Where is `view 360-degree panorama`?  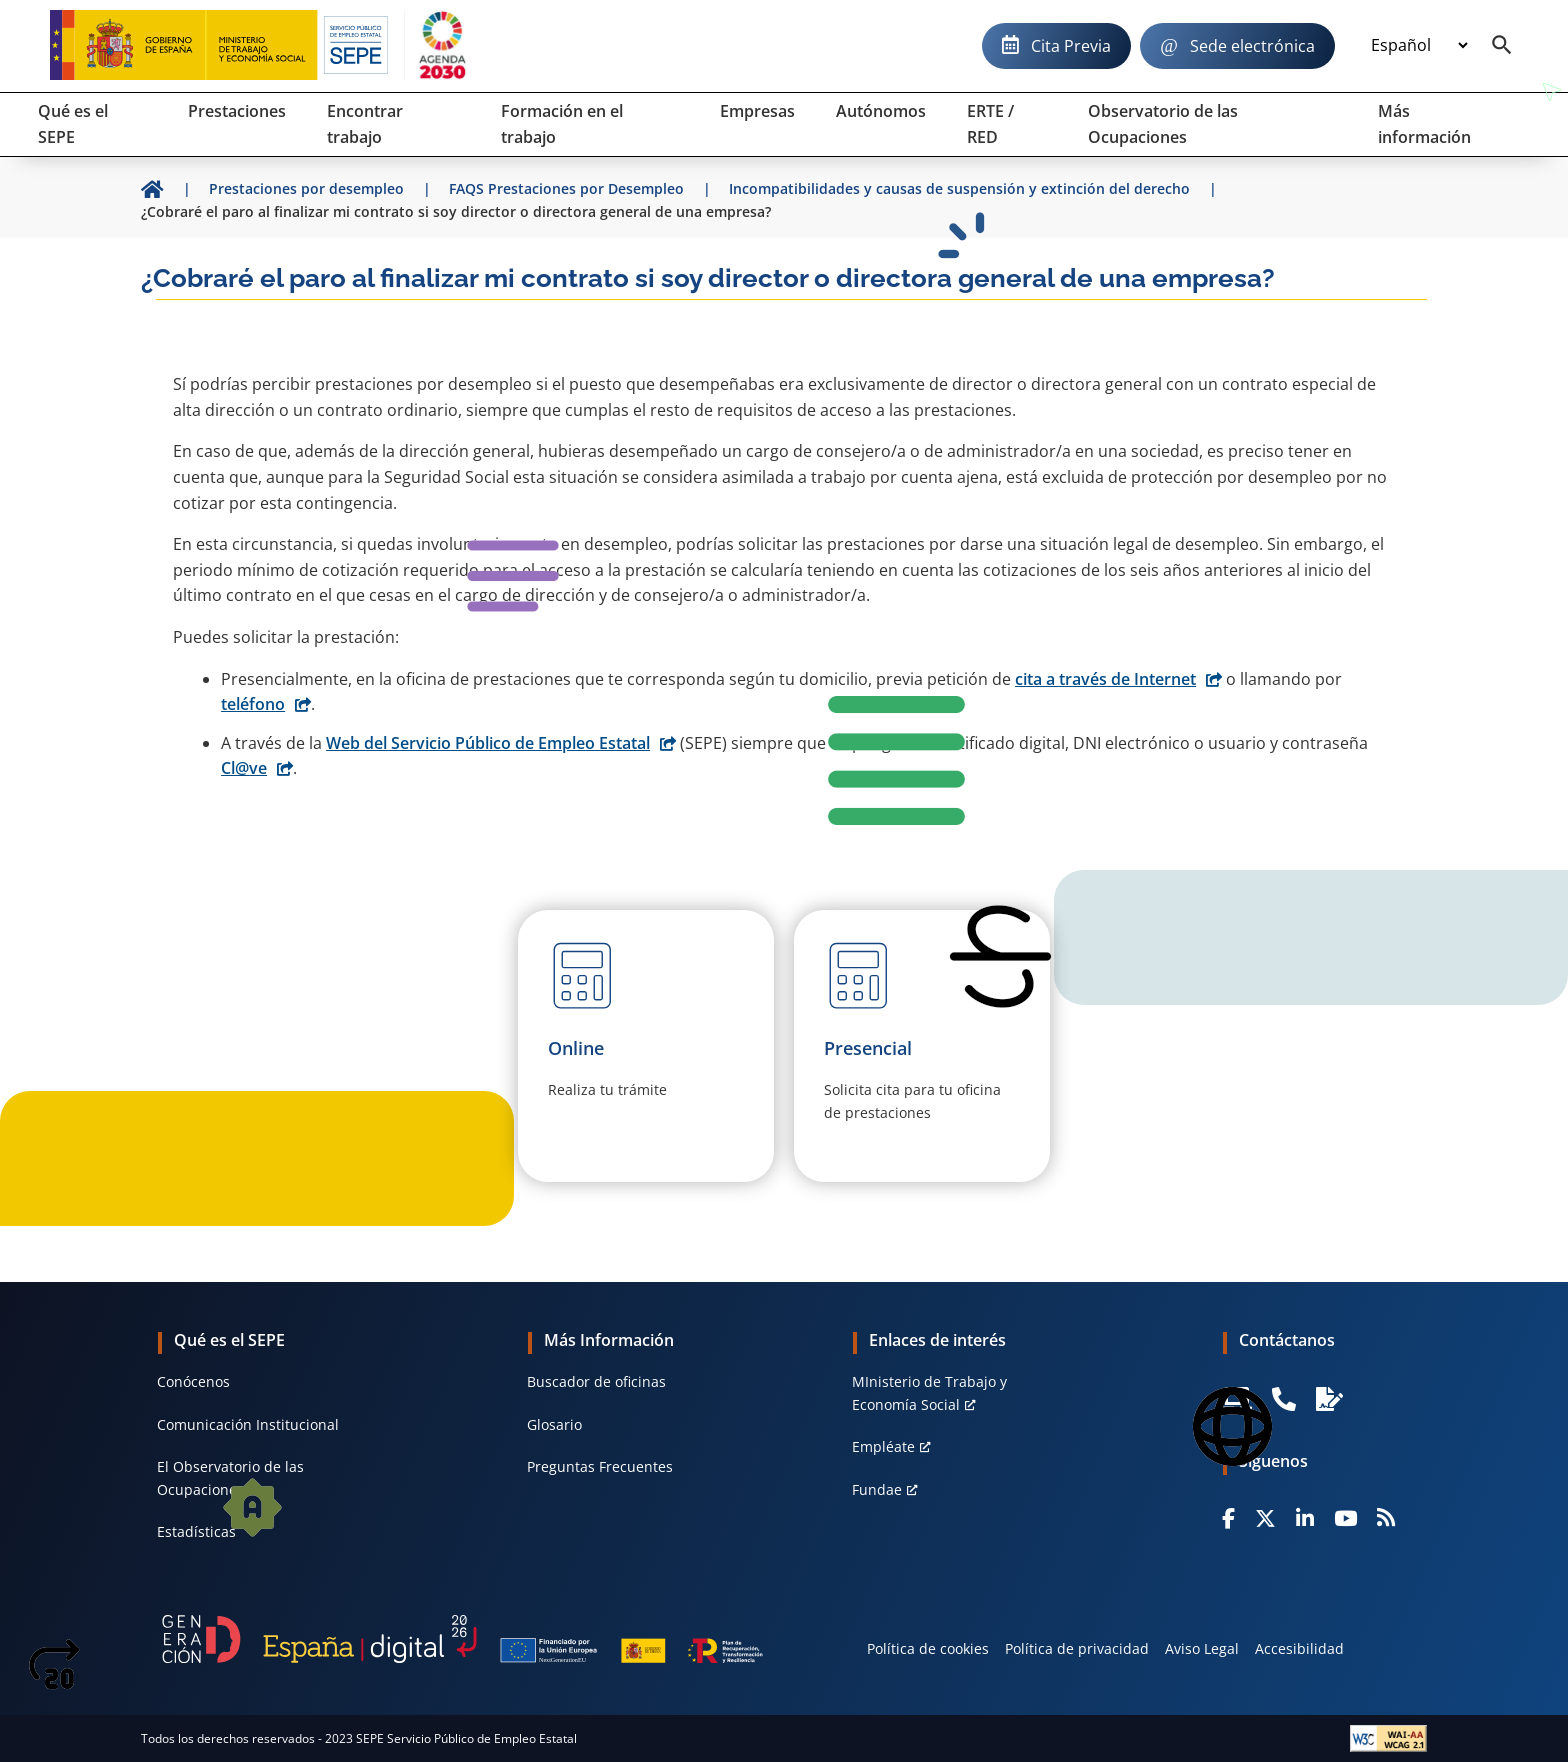 view 360-degree panorama is located at coordinates (1232, 1426).